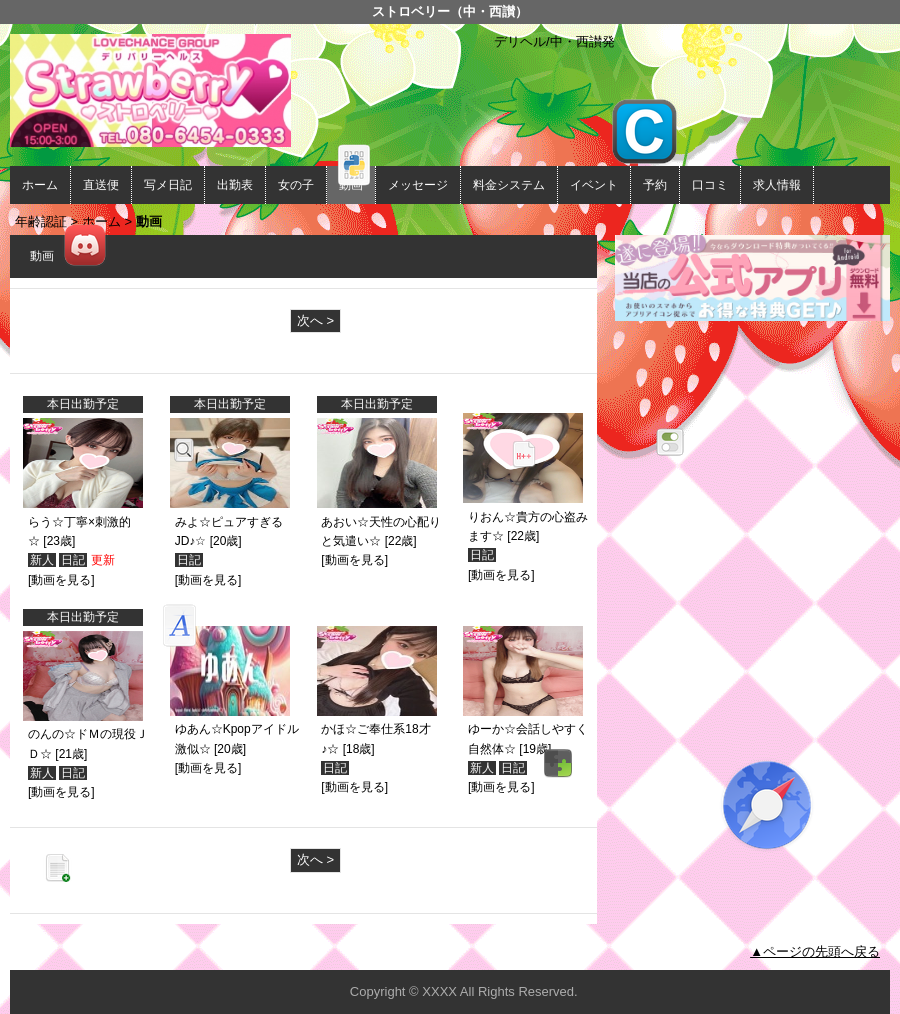 Image resolution: width=900 pixels, height=1014 pixels. Describe the element at coordinates (644, 131) in the screenshot. I see `launch the cemu wii u emulator` at that location.